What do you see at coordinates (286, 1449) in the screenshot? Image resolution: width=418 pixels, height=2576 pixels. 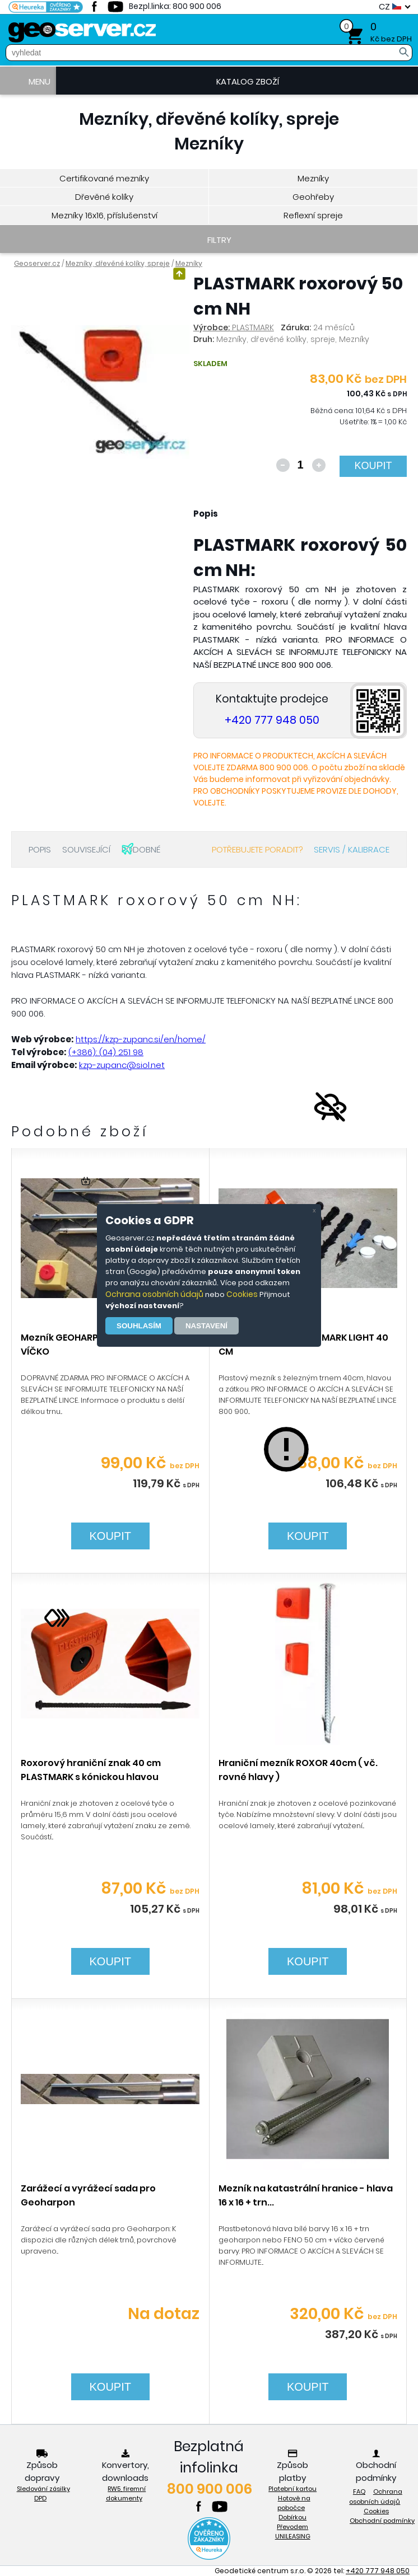 I see `indicates an error or problem has occurred` at bounding box center [286, 1449].